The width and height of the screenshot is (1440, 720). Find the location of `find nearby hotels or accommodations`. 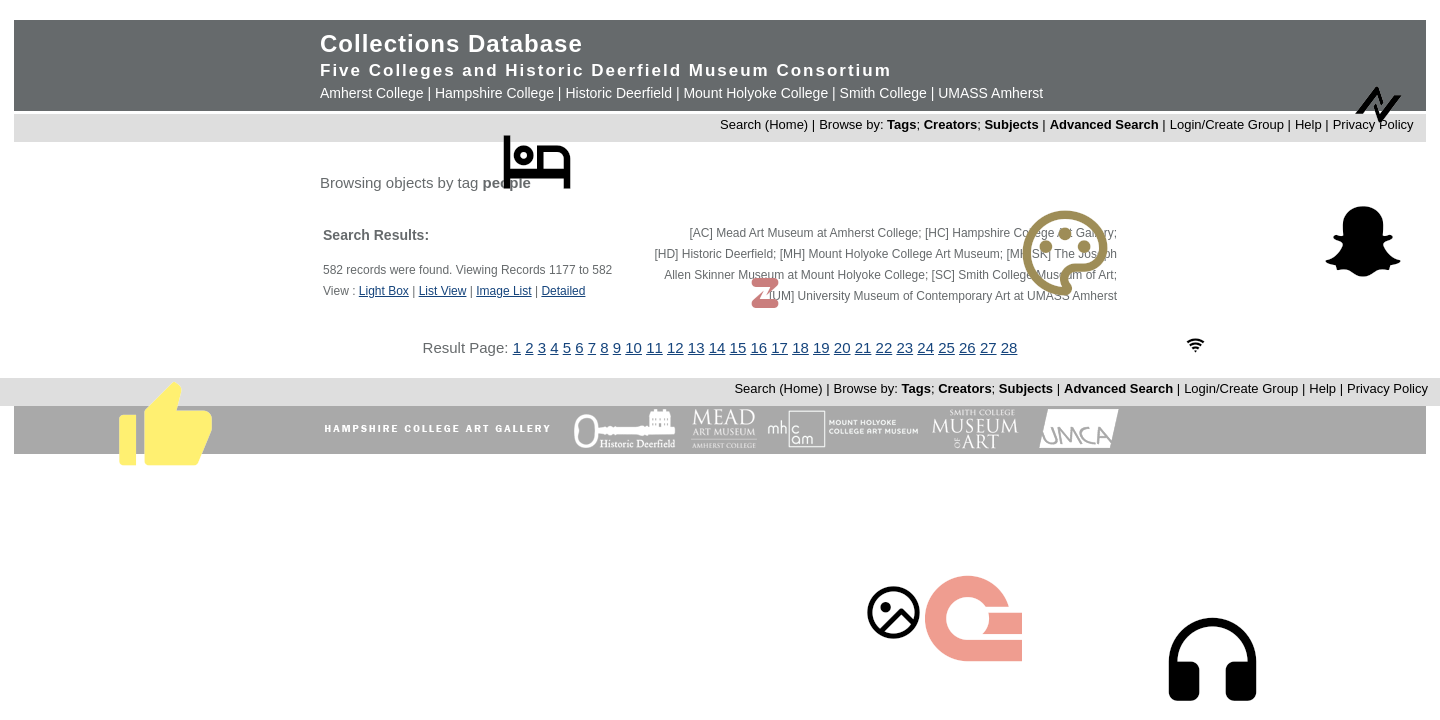

find nearby hotels or accommodations is located at coordinates (537, 162).